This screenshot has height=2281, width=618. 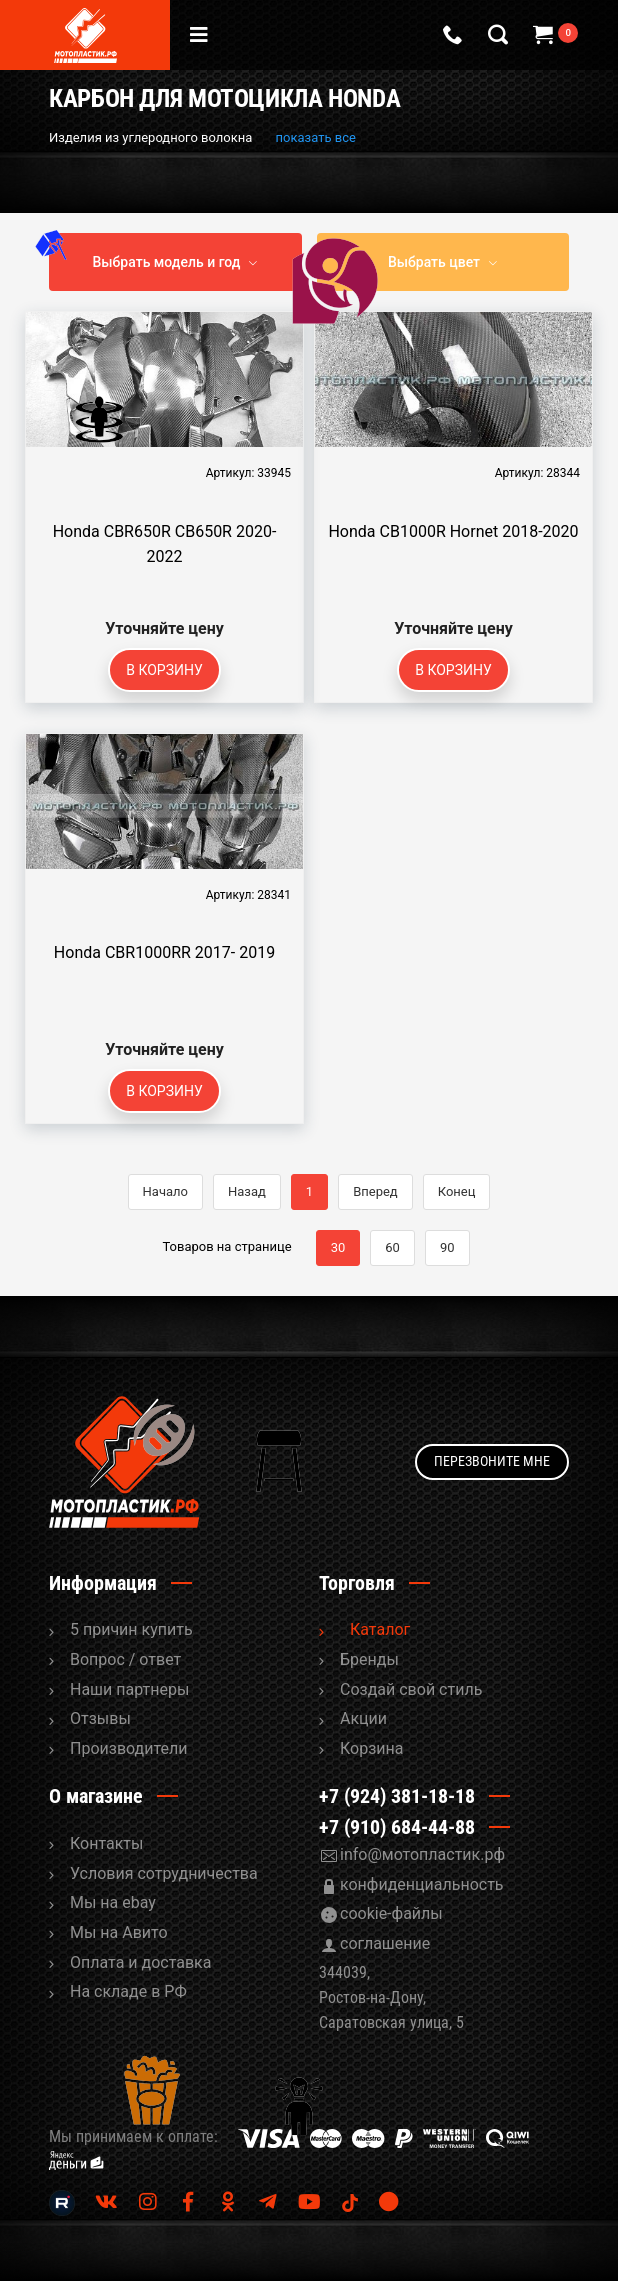 I want to click on select parrot as your avatar or character, so click(x=335, y=281).